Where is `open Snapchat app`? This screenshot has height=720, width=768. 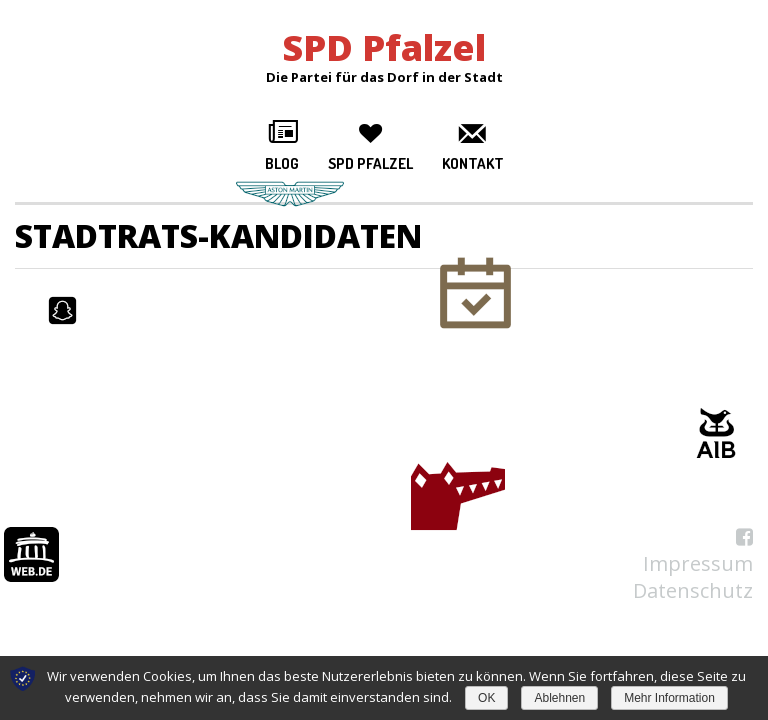
open Snapchat app is located at coordinates (62, 310).